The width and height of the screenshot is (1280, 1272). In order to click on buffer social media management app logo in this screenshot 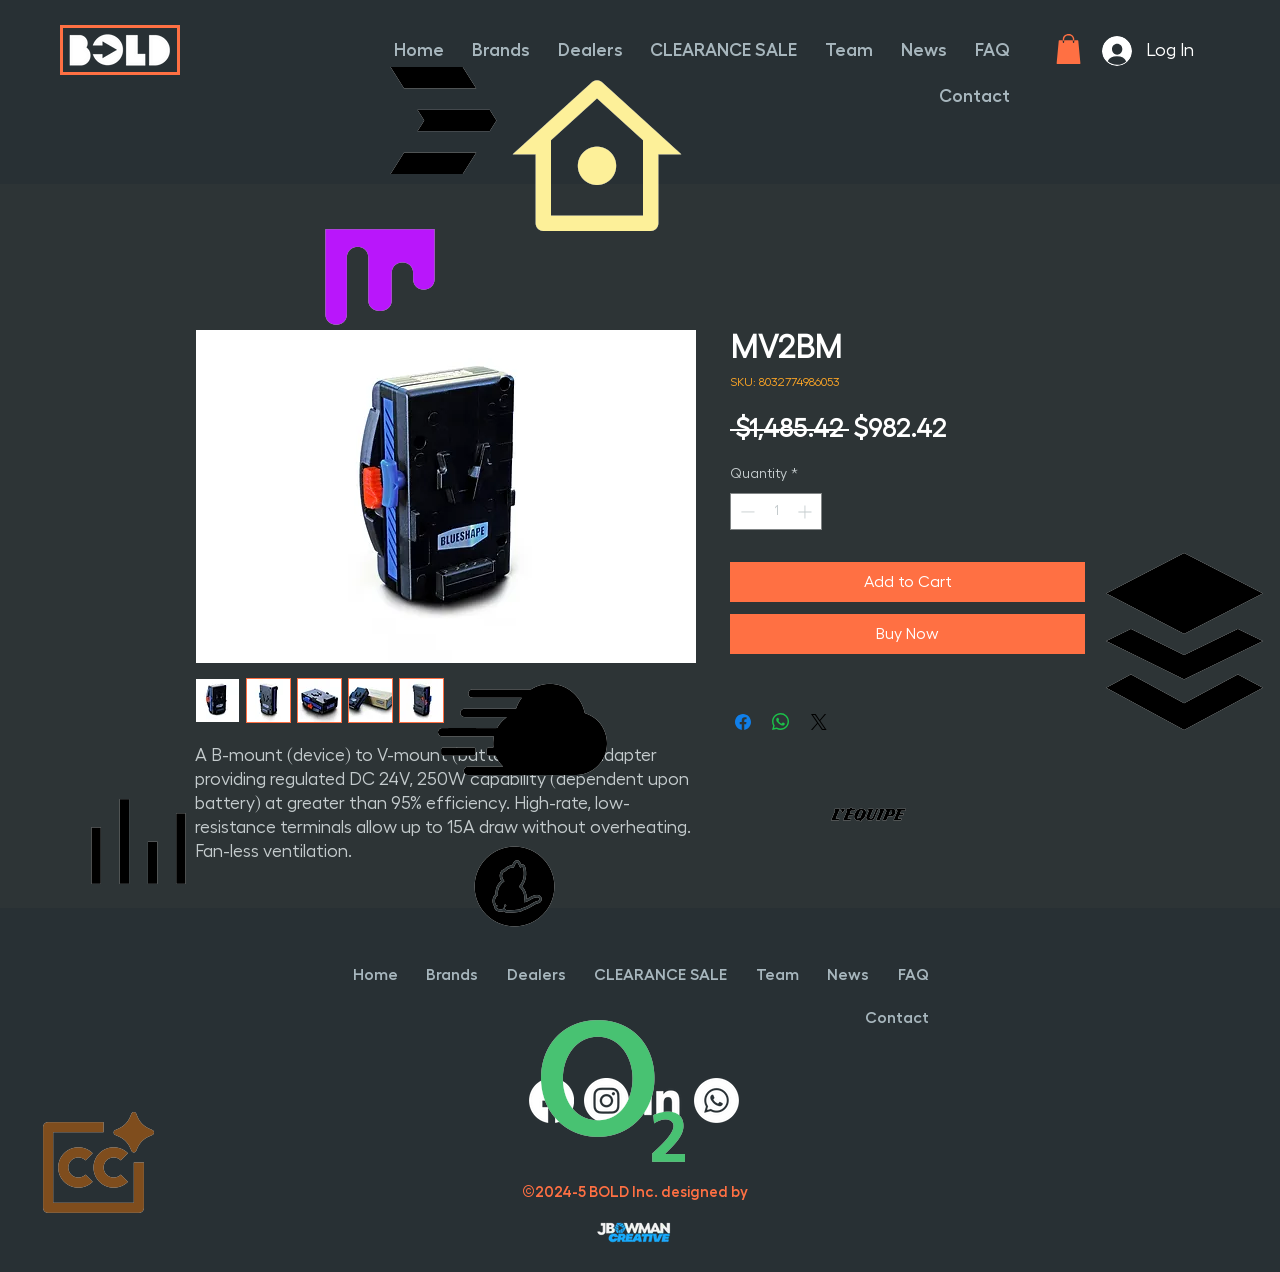, I will do `click(1184, 641)`.